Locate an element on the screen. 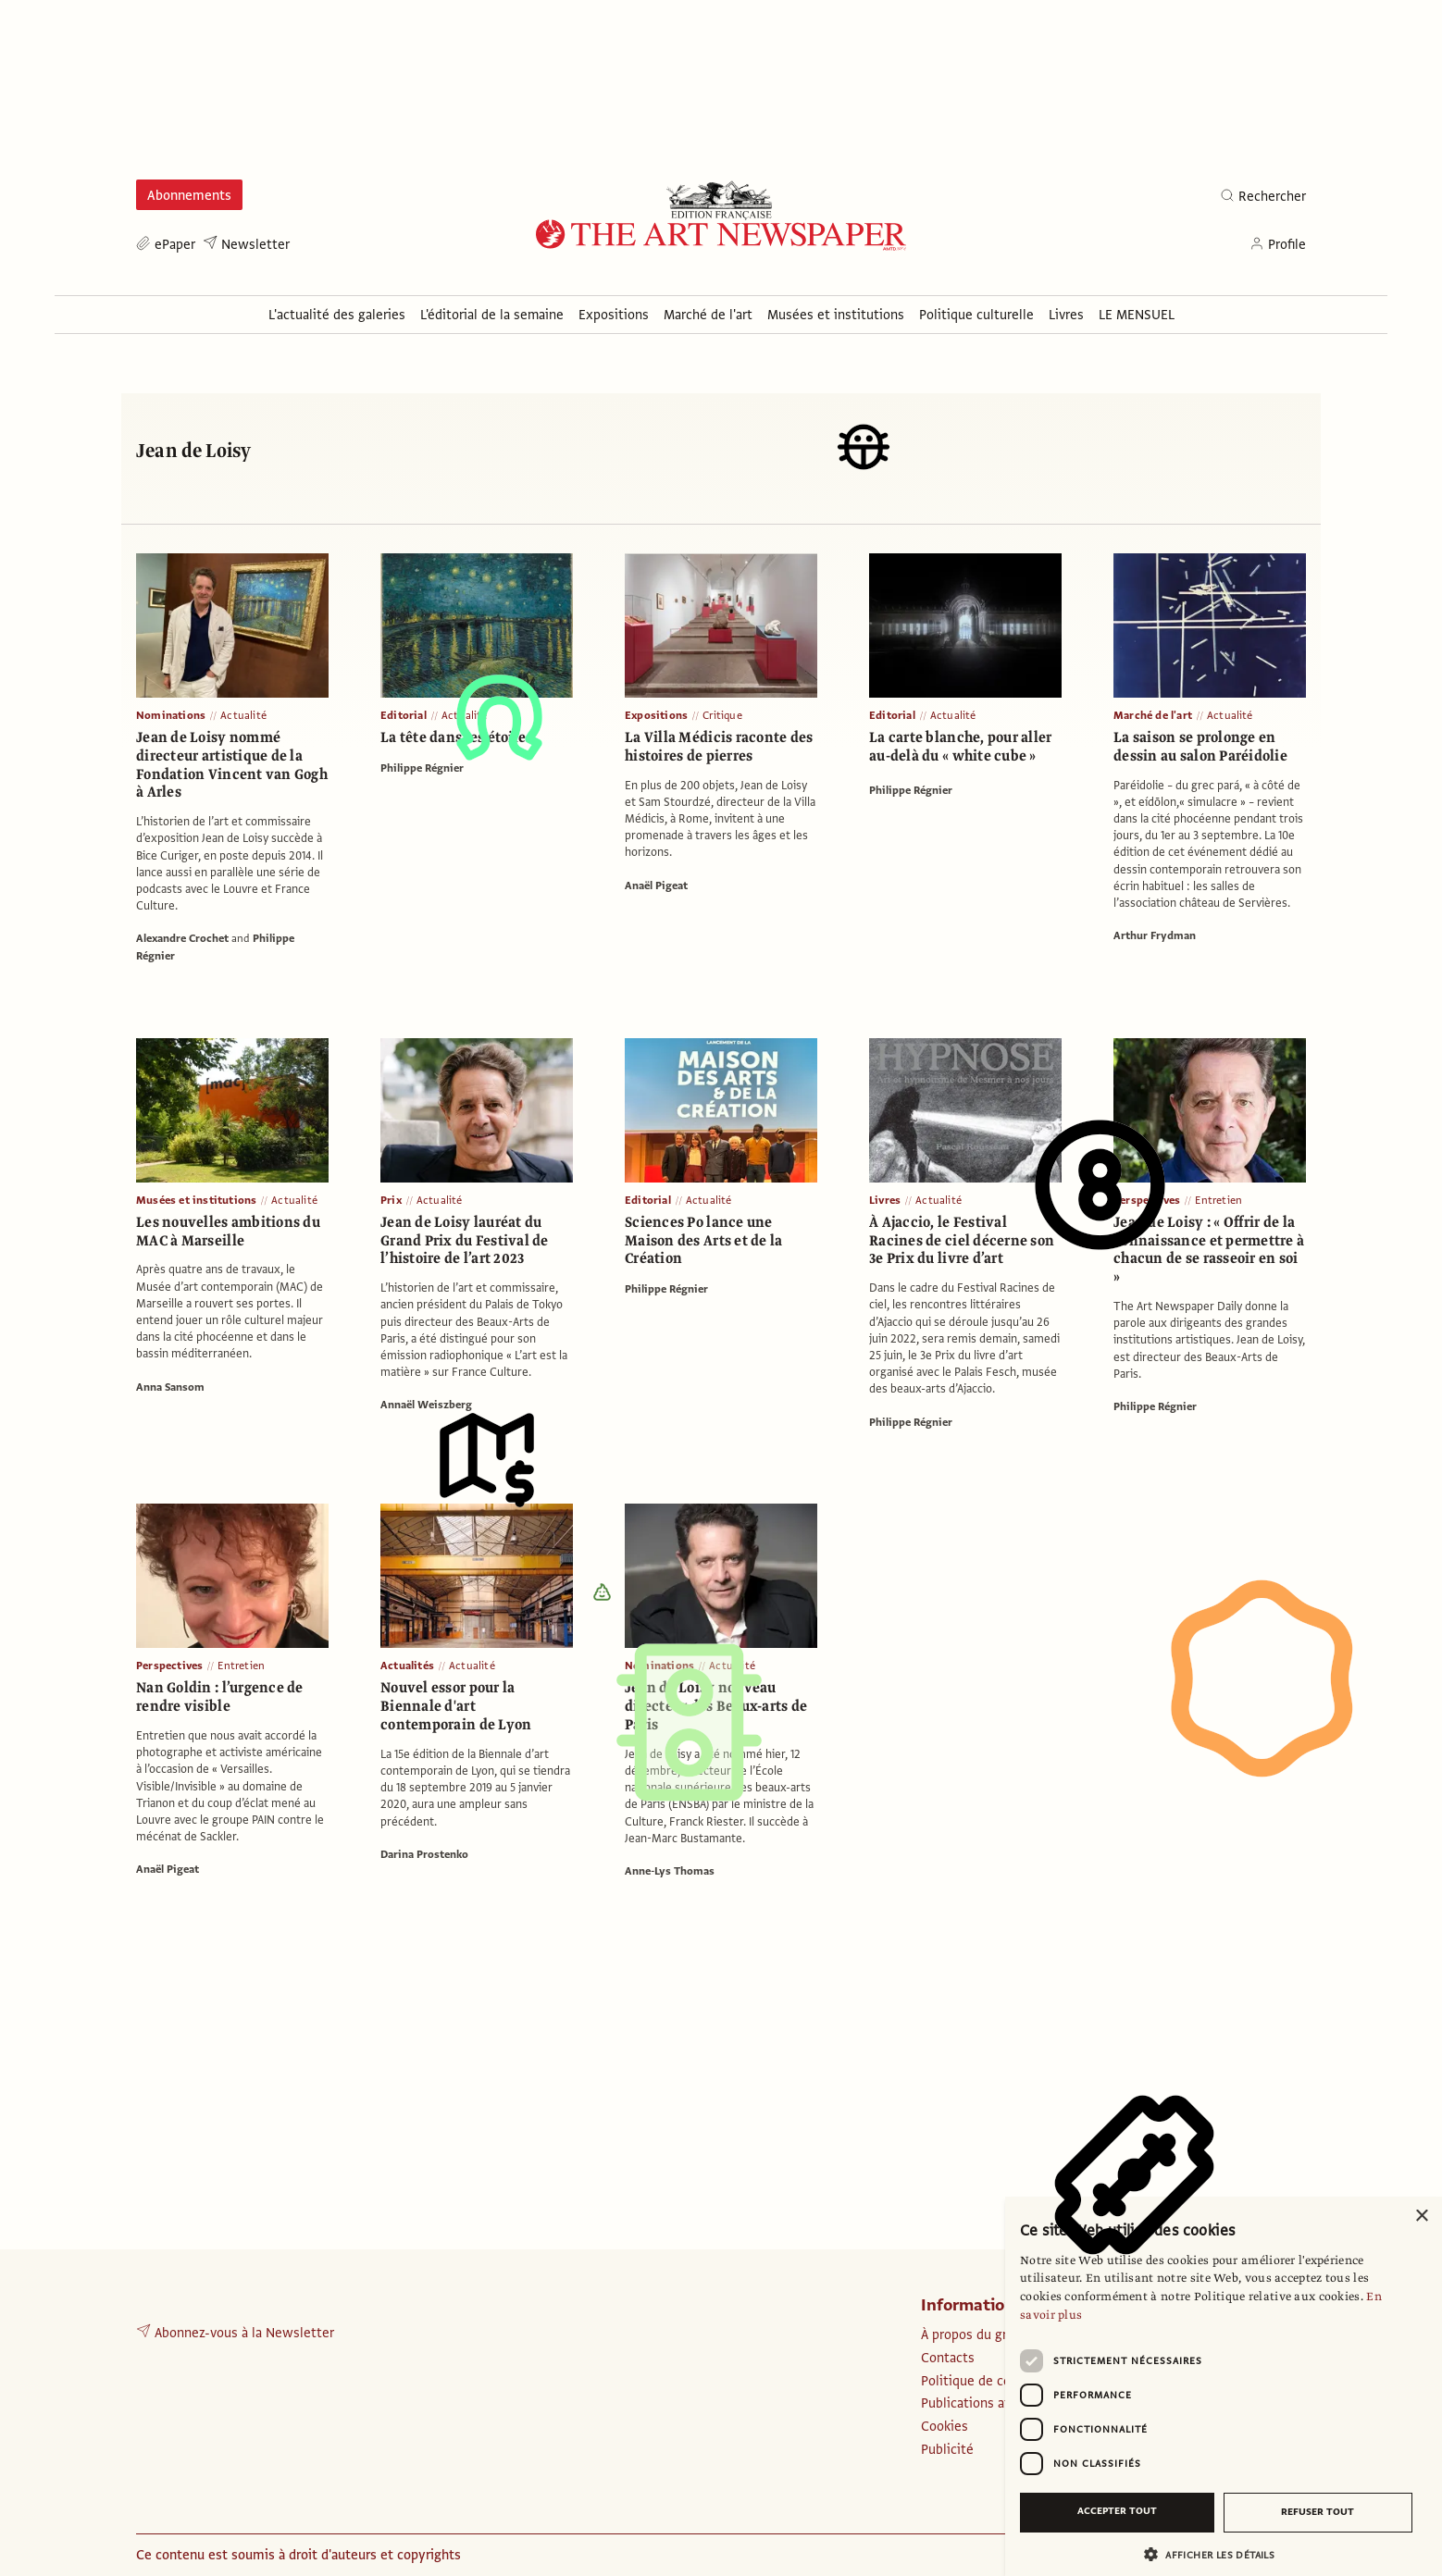  access billiards or pool game is located at coordinates (1100, 1184).